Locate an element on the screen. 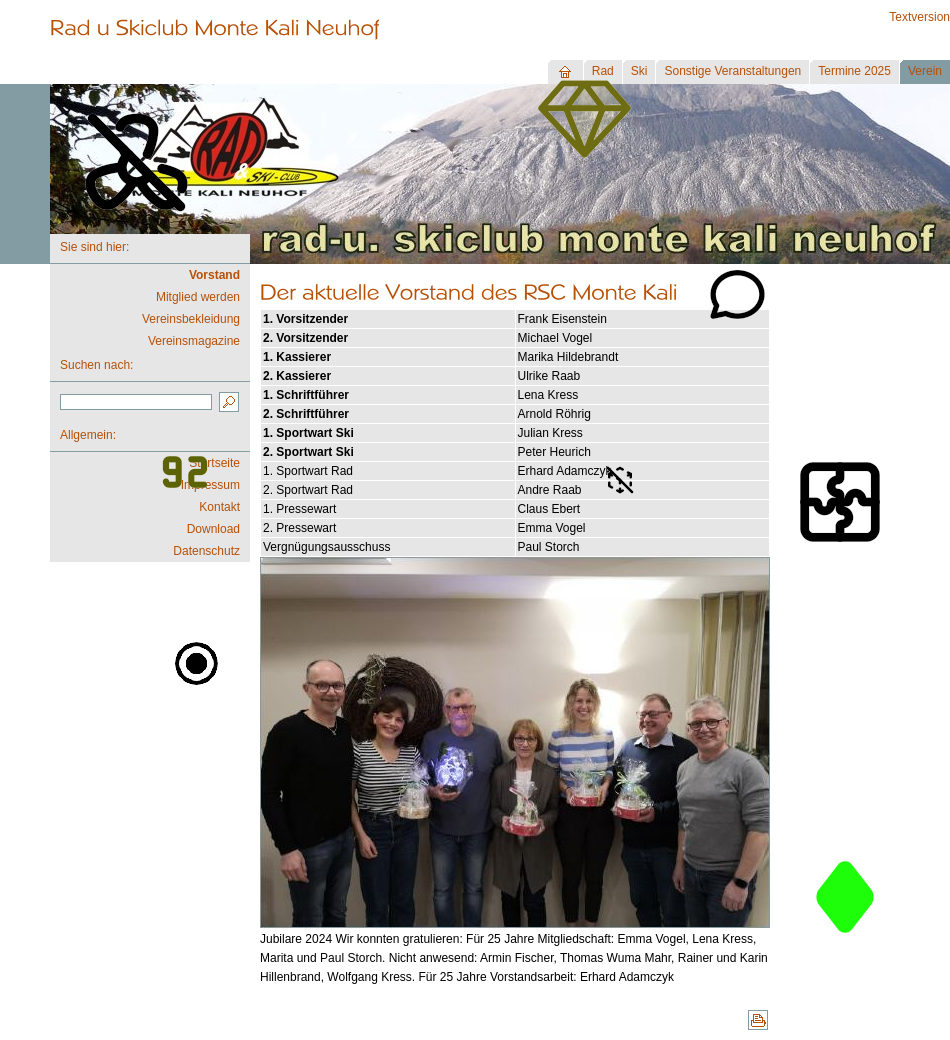 This screenshot has width=950, height=1040. open messaging or chat is located at coordinates (737, 294).